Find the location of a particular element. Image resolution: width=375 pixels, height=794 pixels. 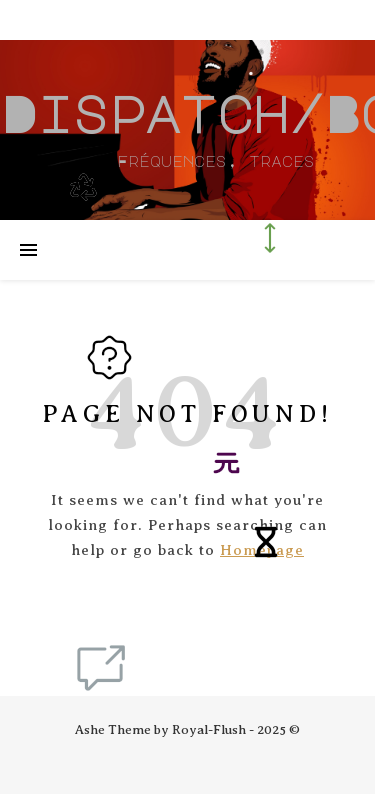

indicates loading or processing in progress is located at coordinates (266, 542).